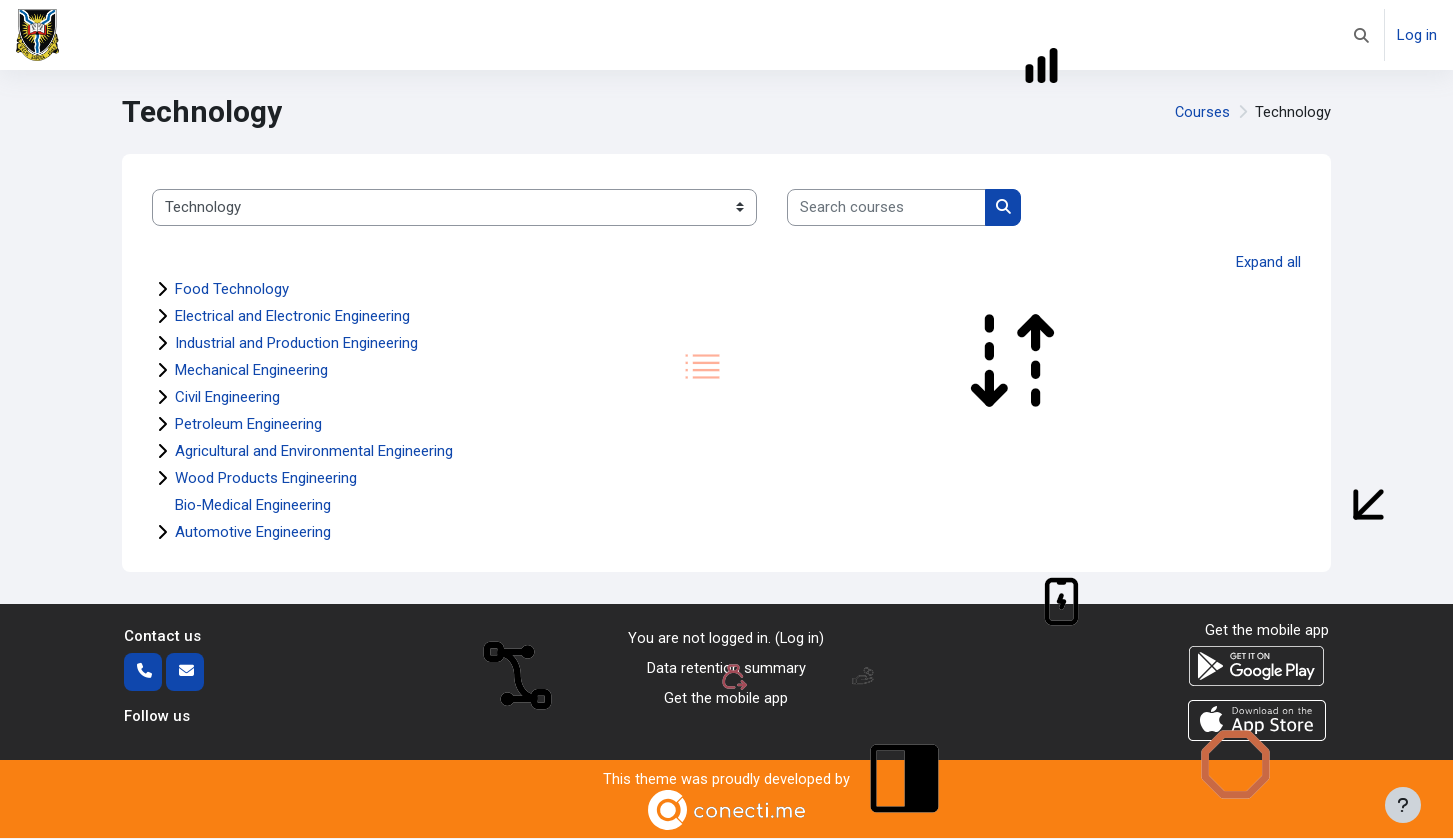 This screenshot has height=839, width=1453. I want to click on view analytics or statistics, so click(1041, 65).